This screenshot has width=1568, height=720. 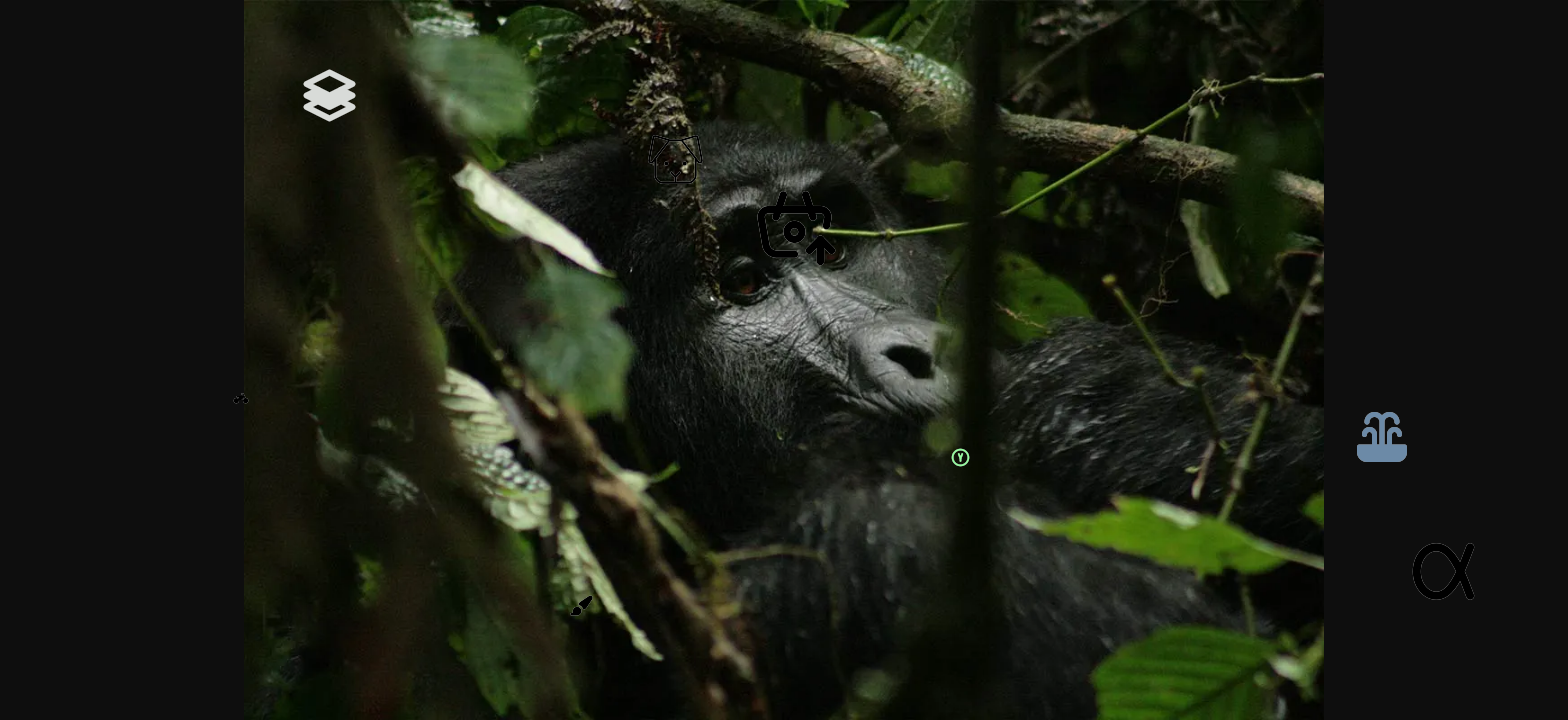 I want to click on select motorcycle as transportation mode, so click(x=241, y=398).